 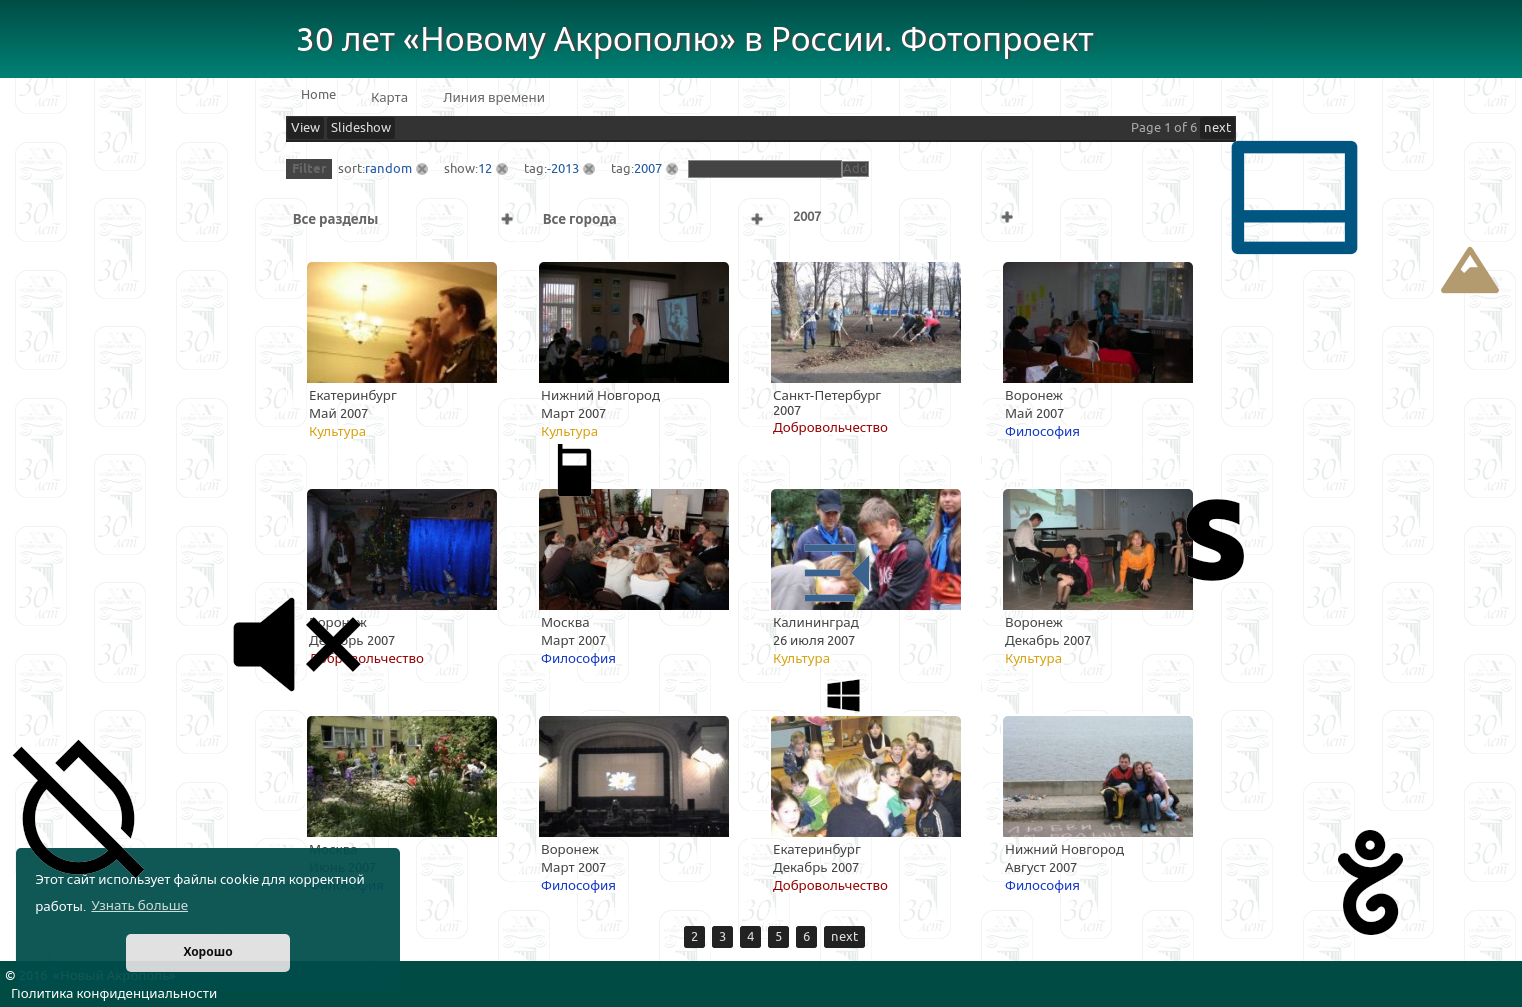 What do you see at coordinates (294, 644) in the screenshot?
I see `mute or unmute audio` at bounding box center [294, 644].